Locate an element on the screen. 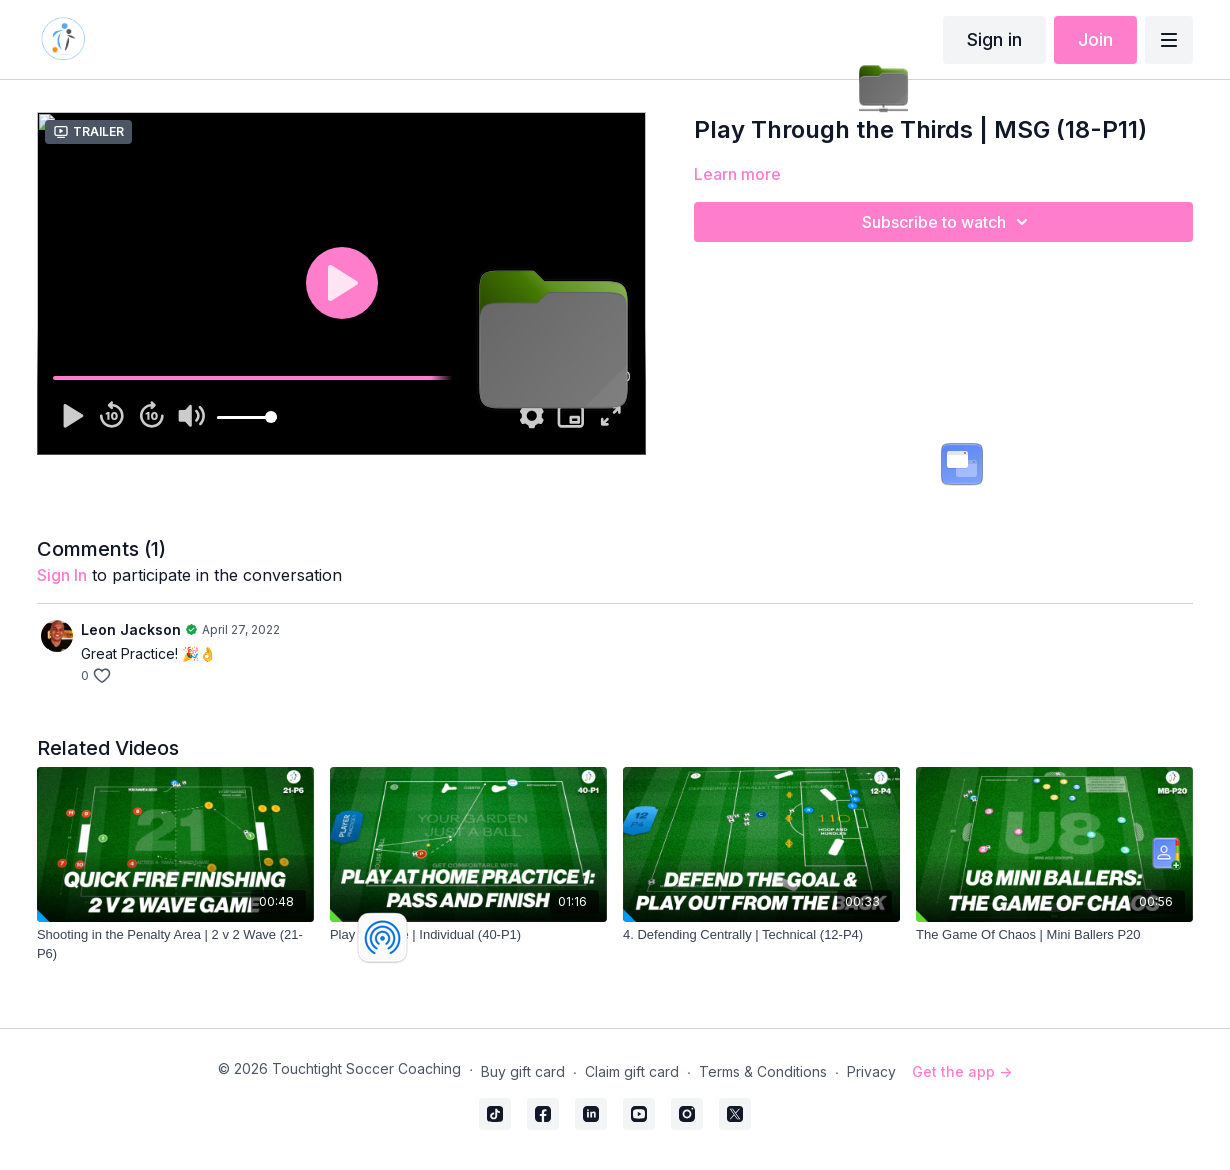  manage startup applications and session settings is located at coordinates (962, 464).